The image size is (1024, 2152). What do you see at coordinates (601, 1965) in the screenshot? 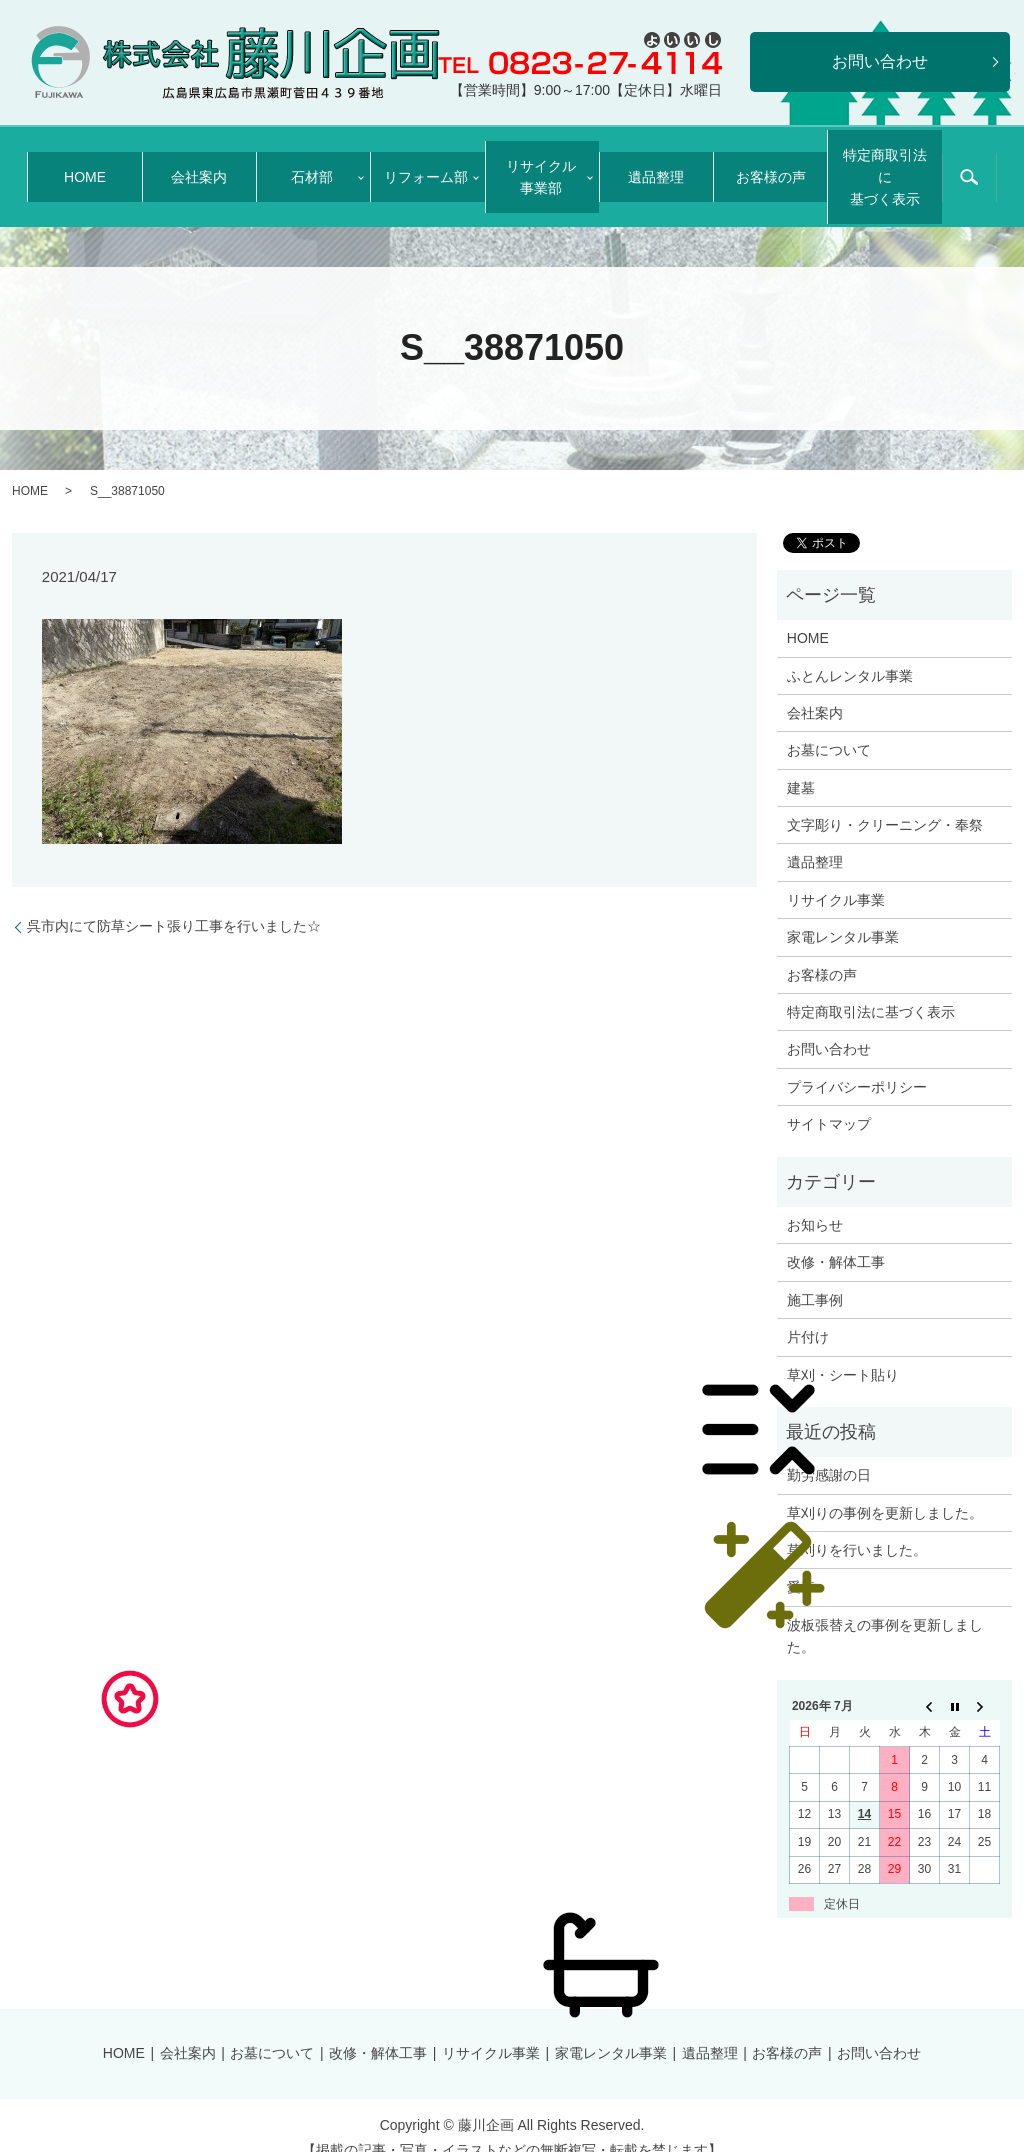
I see `bathroom amenity indicator` at bounding box center [601, 1965].